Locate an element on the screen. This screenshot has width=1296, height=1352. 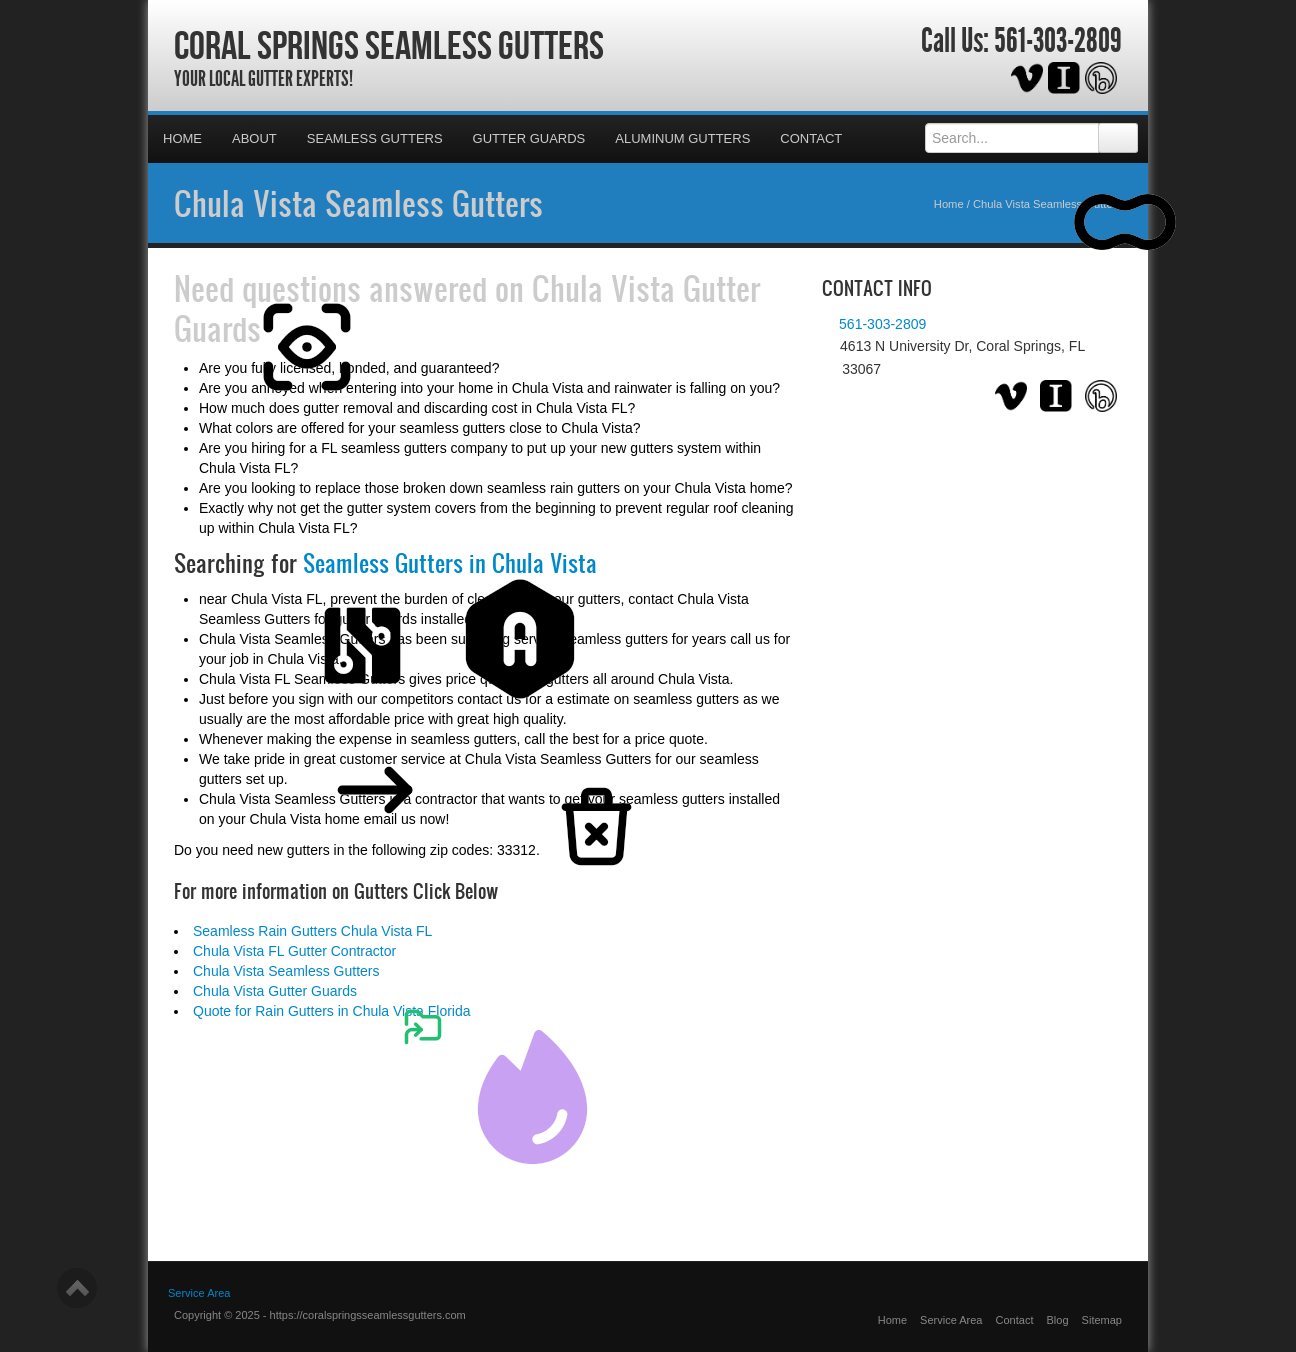
peanut app logo or brand icon is located at coordinates (1125, 222).